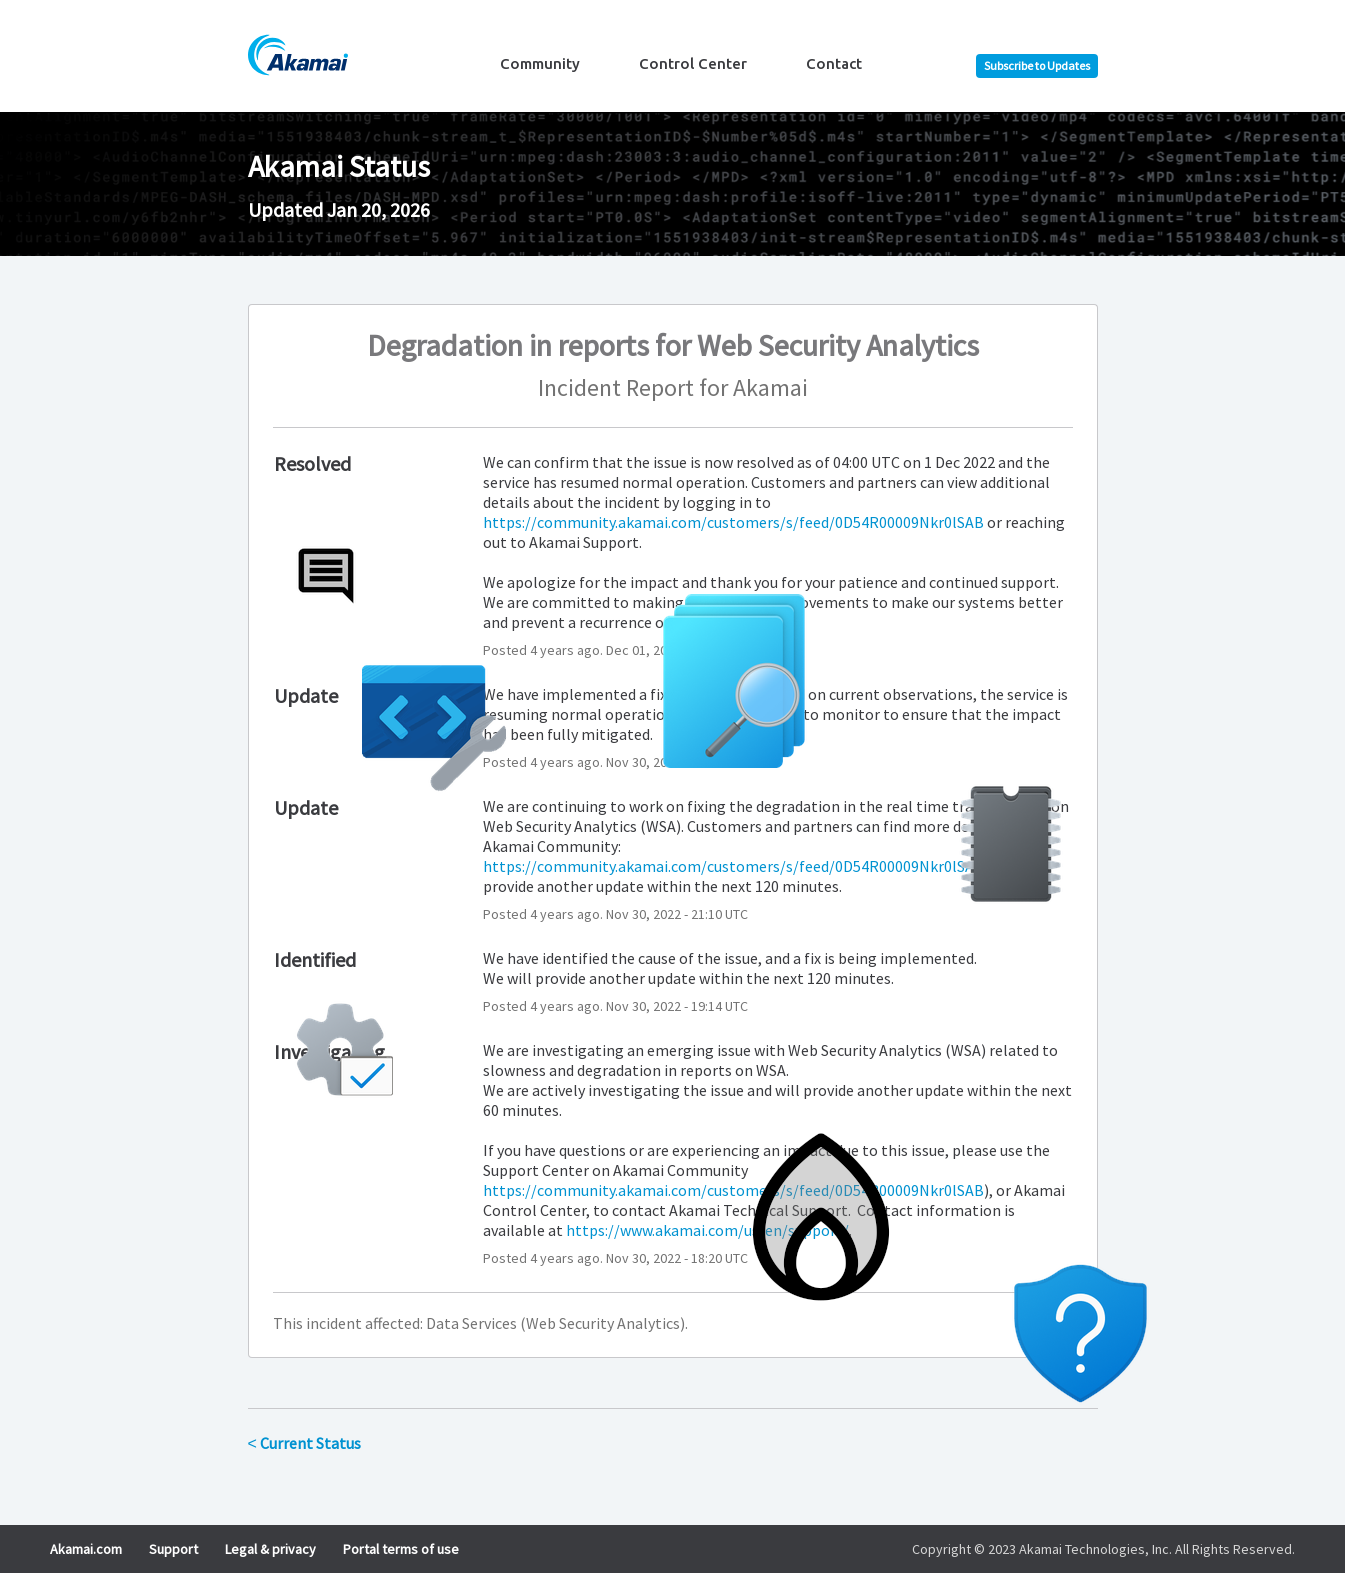 This screenshot has height=1573, width=1345. I want to click on open comments section, so click(326, 576).